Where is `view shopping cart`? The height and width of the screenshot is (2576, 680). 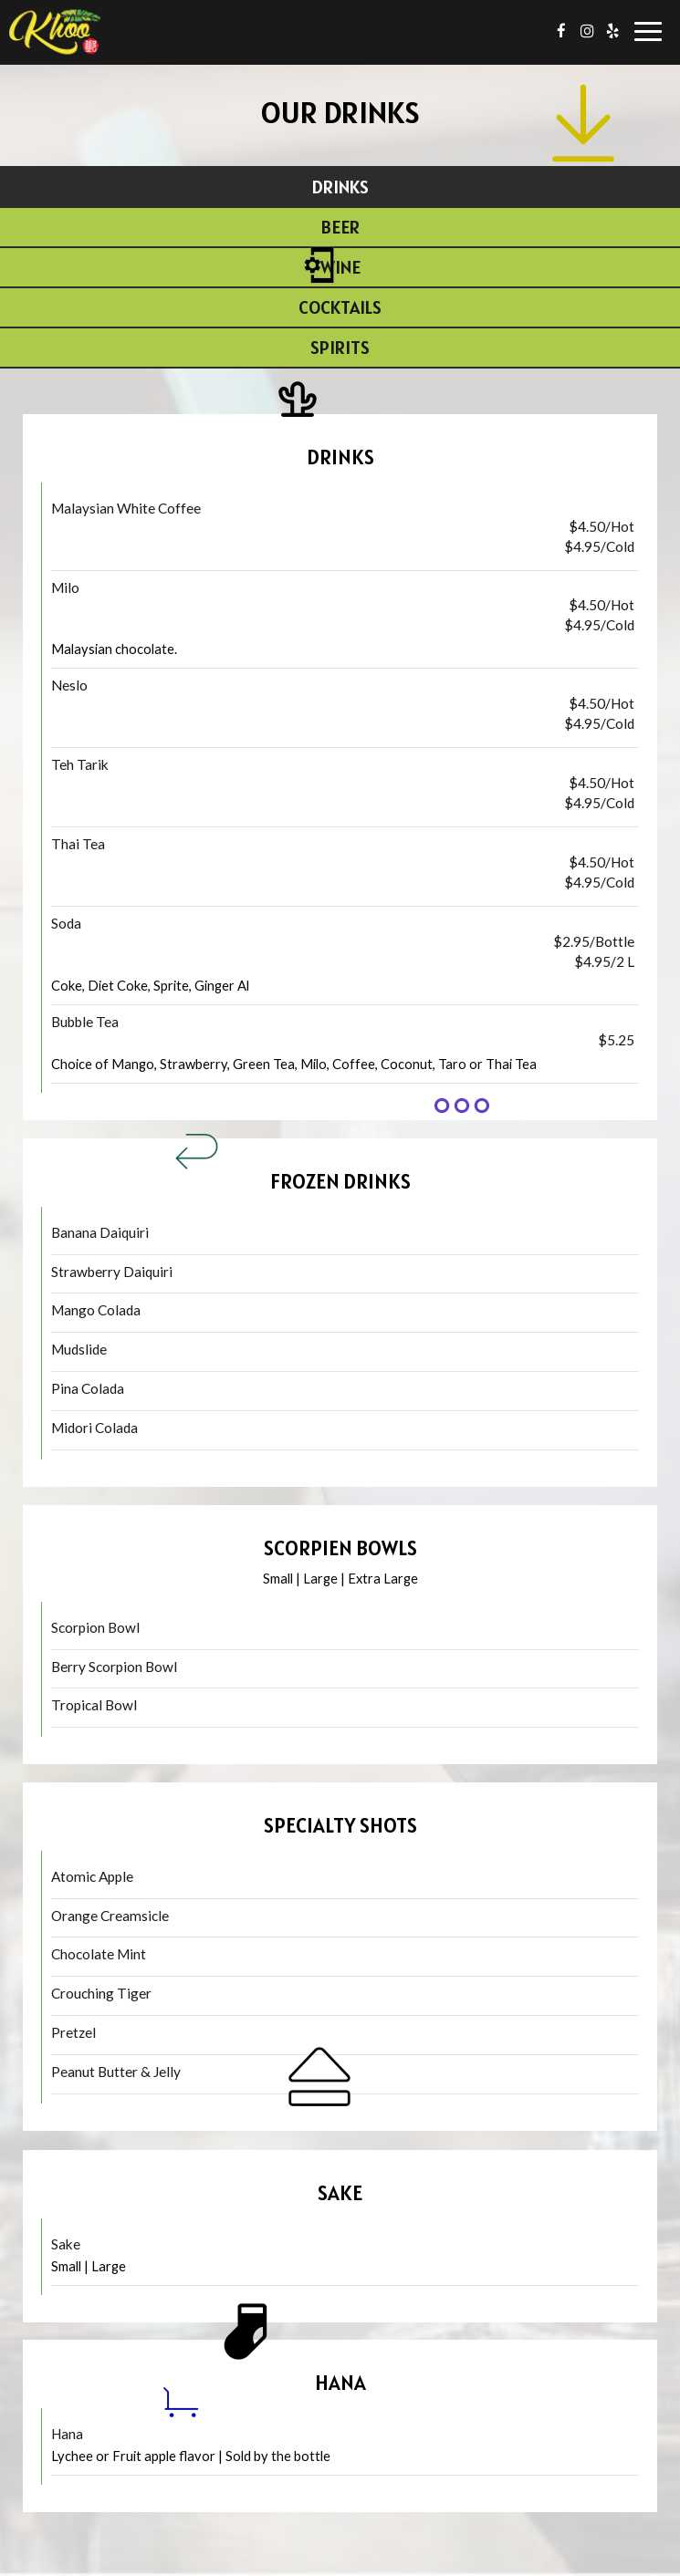
view shopping cart is located at coordinates (180, 2400).